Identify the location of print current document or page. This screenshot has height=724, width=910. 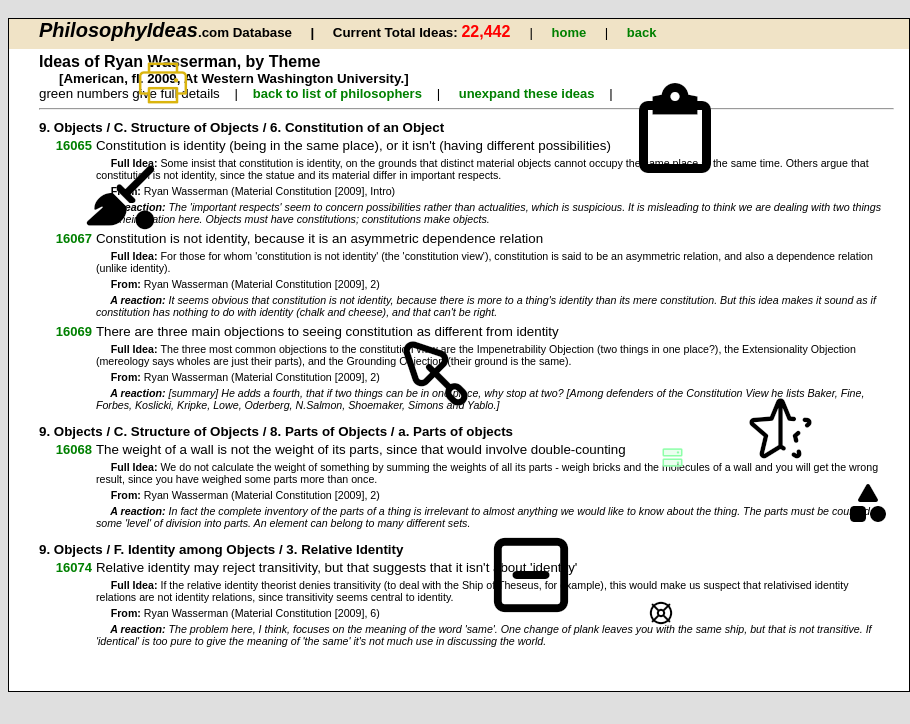
(163, 83).